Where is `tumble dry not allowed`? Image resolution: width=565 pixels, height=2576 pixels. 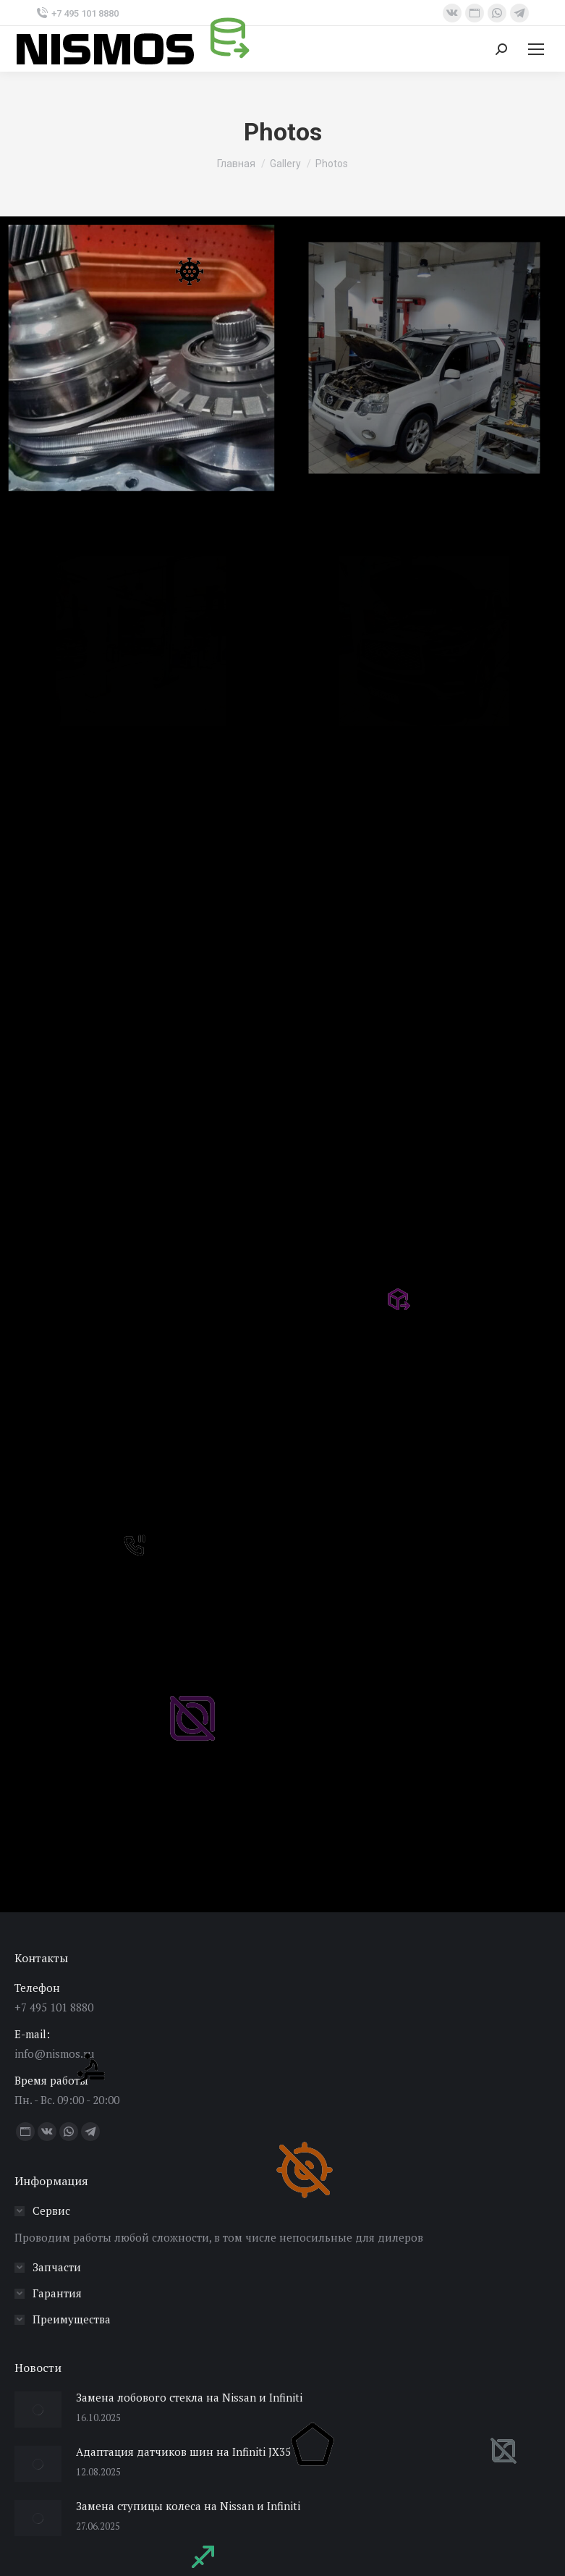 tumble dry not allowed is located at coordinates (192, 1718).